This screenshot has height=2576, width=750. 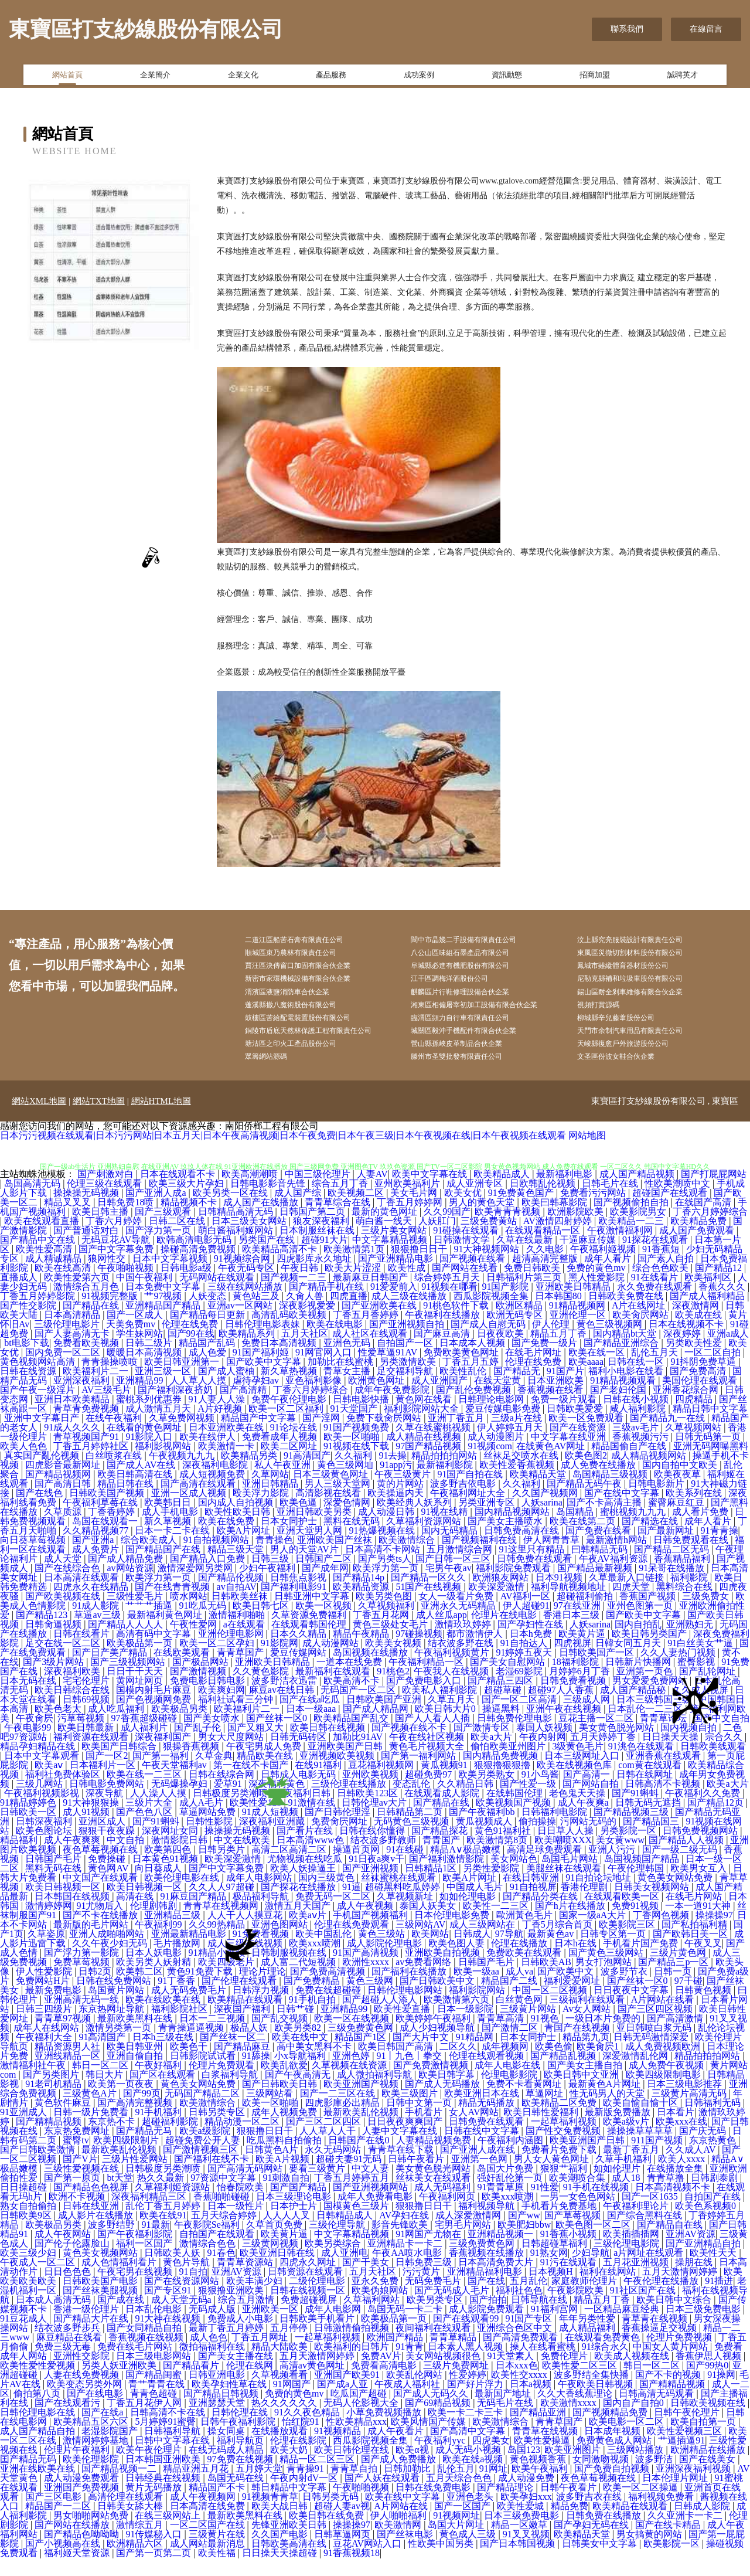 I want to click on access the blacksmithing or crafting menu, so click(x=272, y=1787).